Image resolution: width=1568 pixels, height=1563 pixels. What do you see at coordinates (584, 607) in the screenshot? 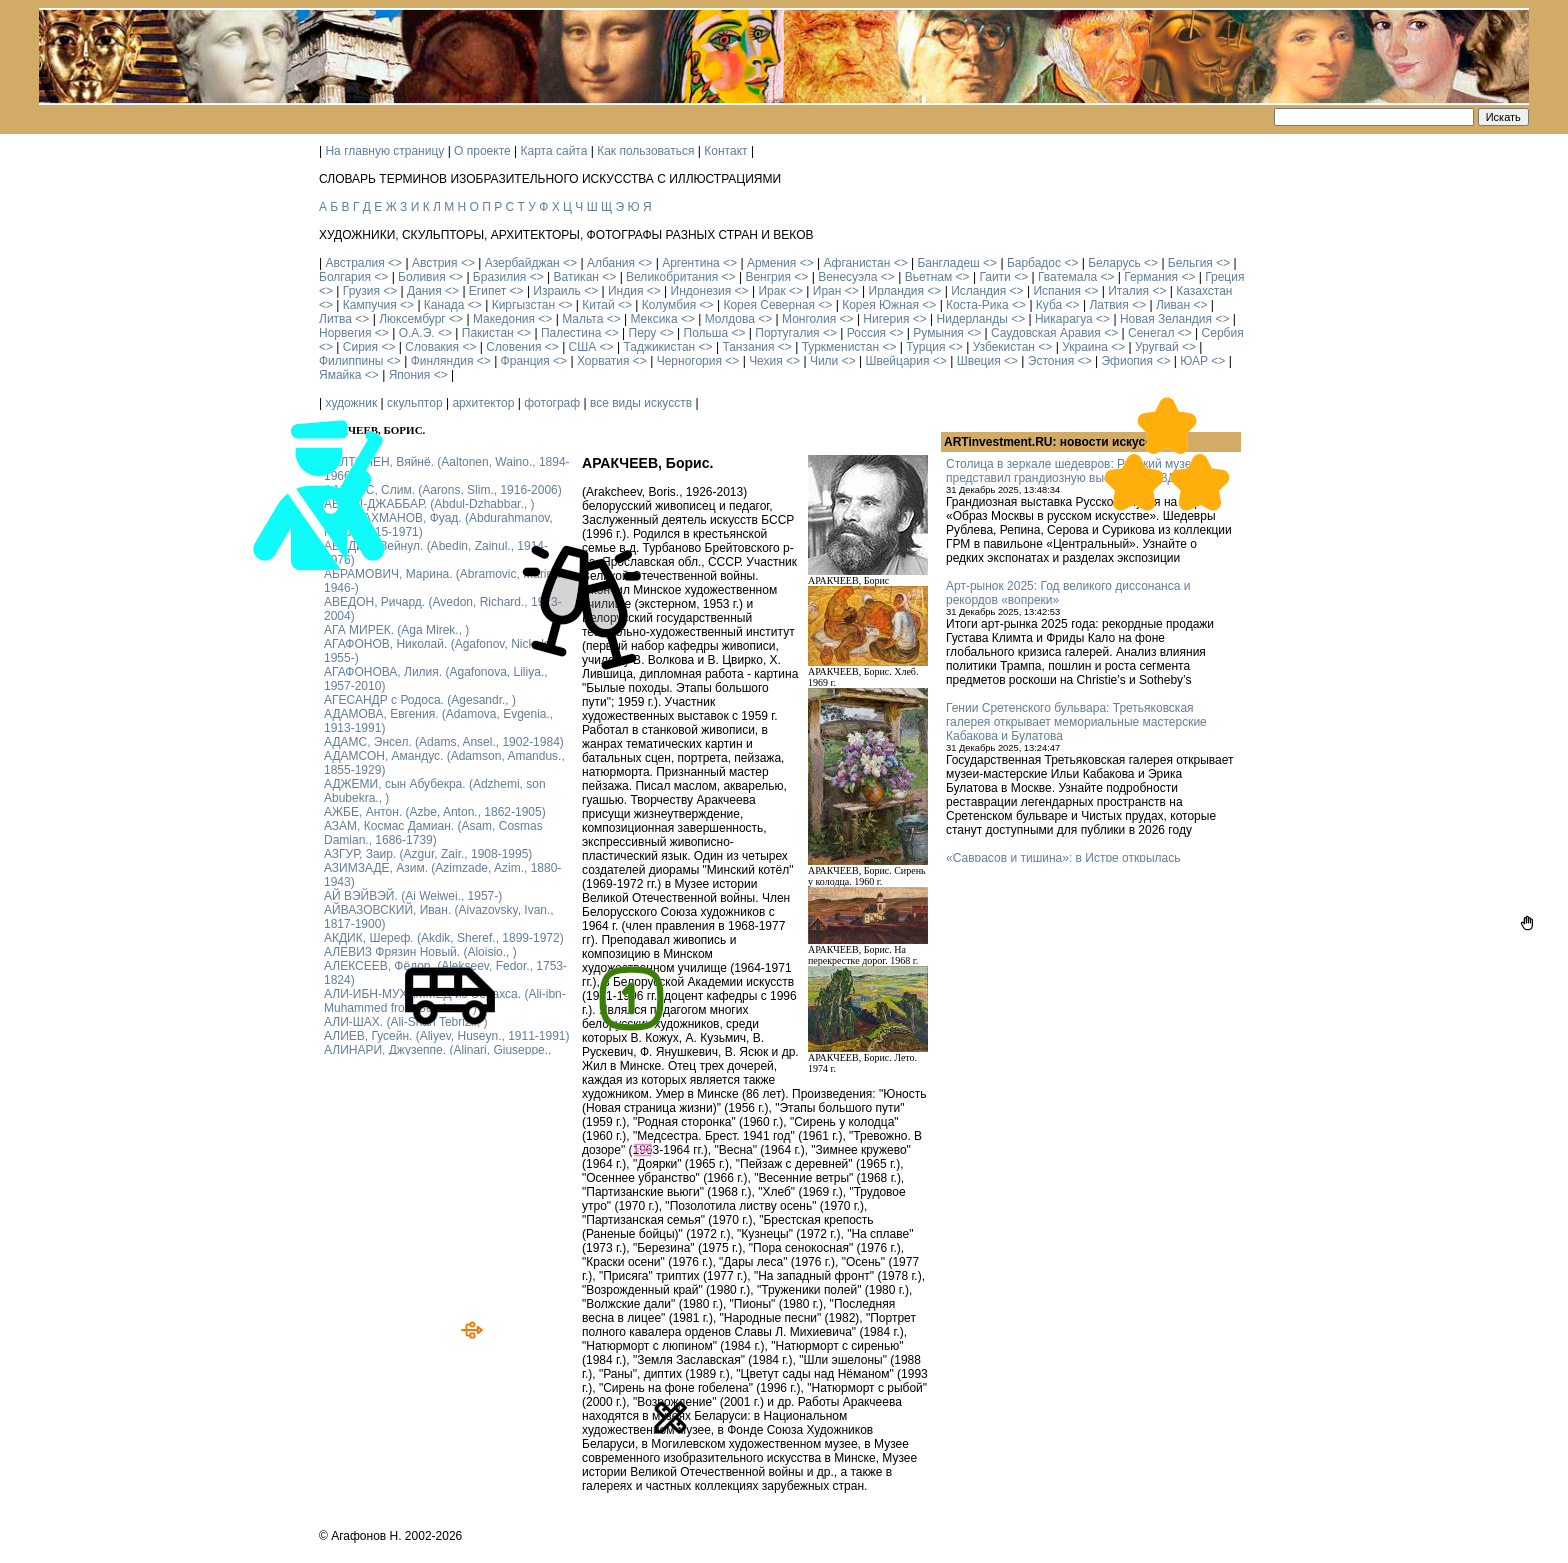
I see `celebrate an achievement or milestone` at bounding box center [584, 607].